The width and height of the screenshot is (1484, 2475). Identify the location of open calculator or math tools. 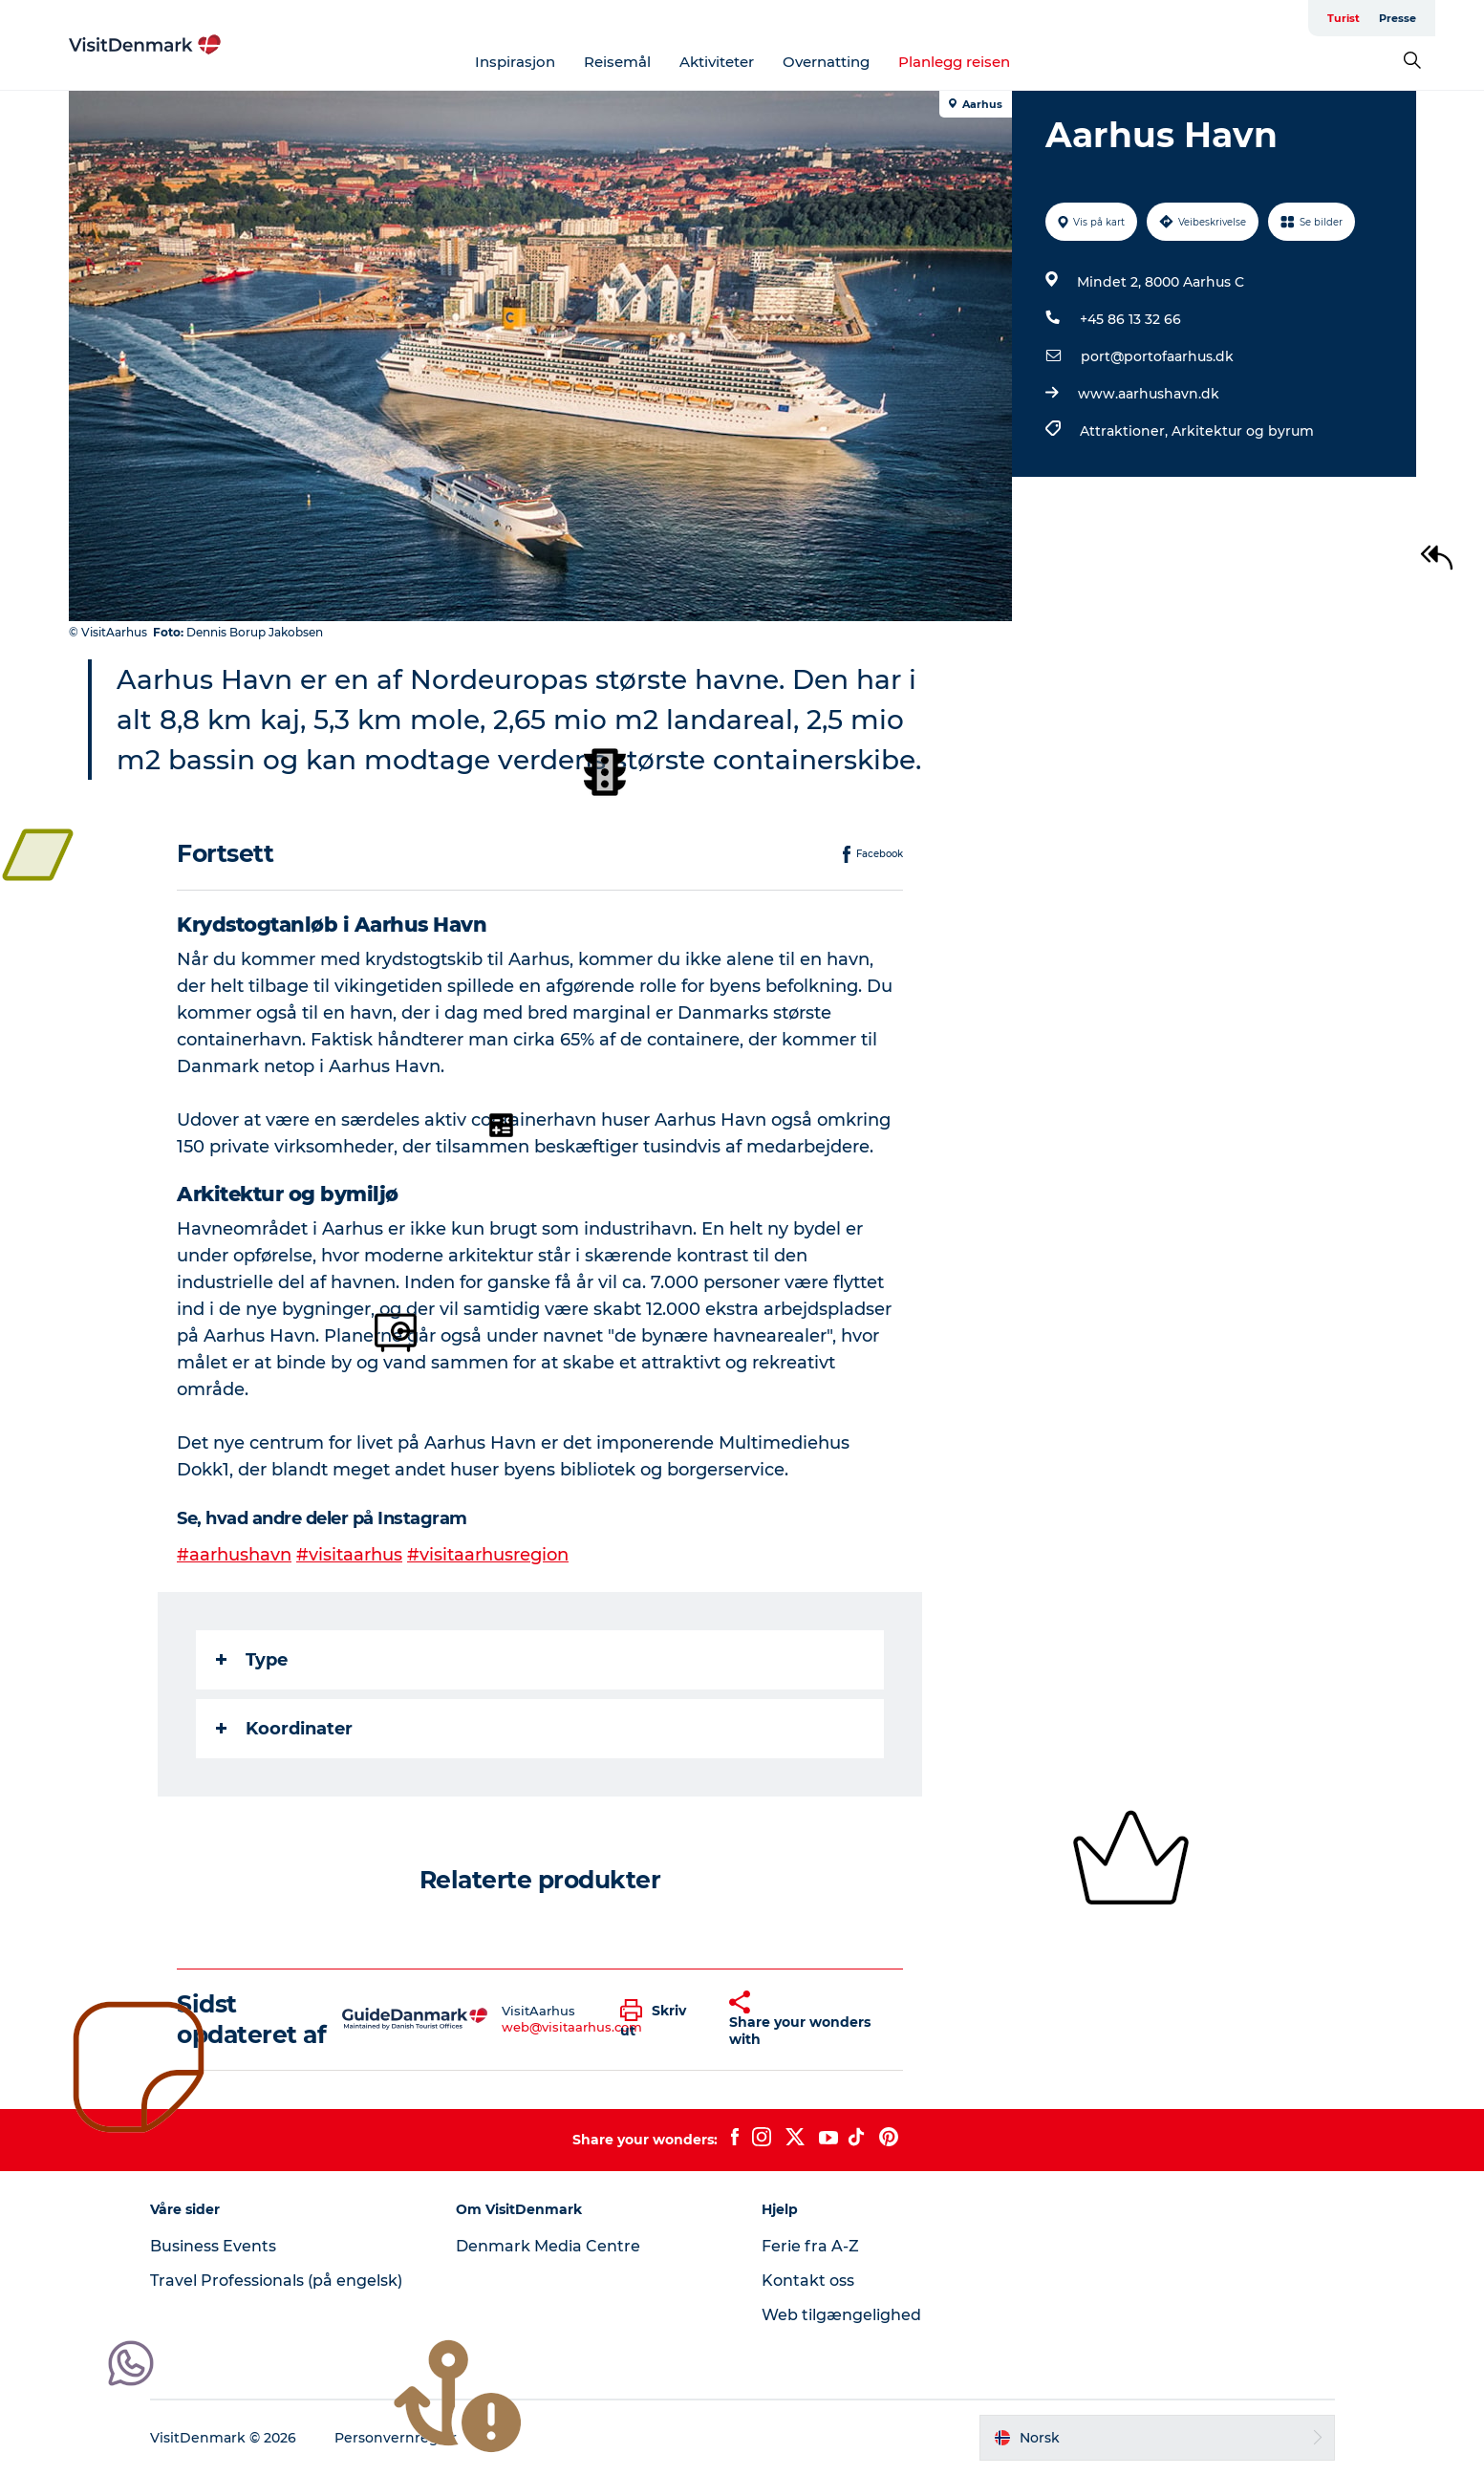
(501, 1125).